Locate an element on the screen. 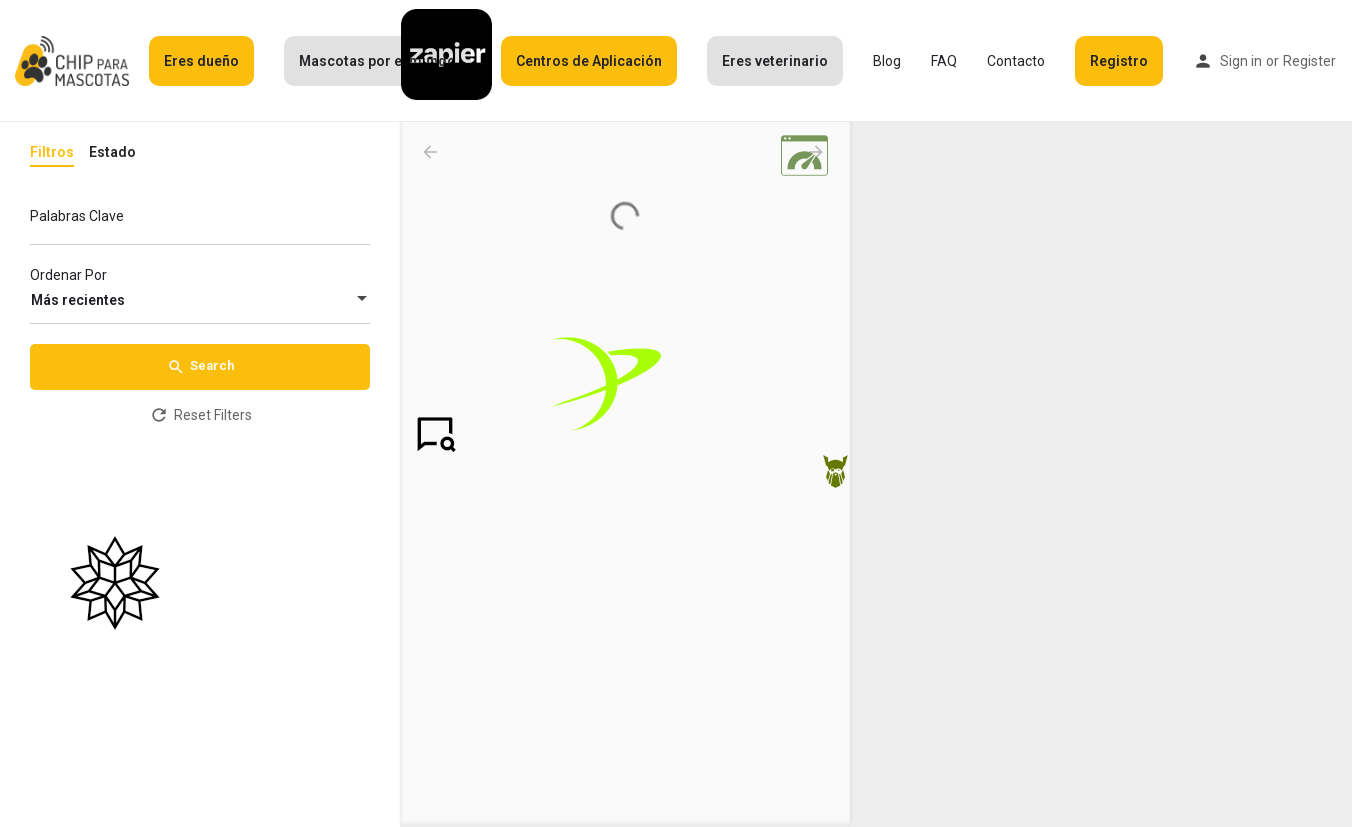  open Zapier automation platform is located at coordinates (446, 54).